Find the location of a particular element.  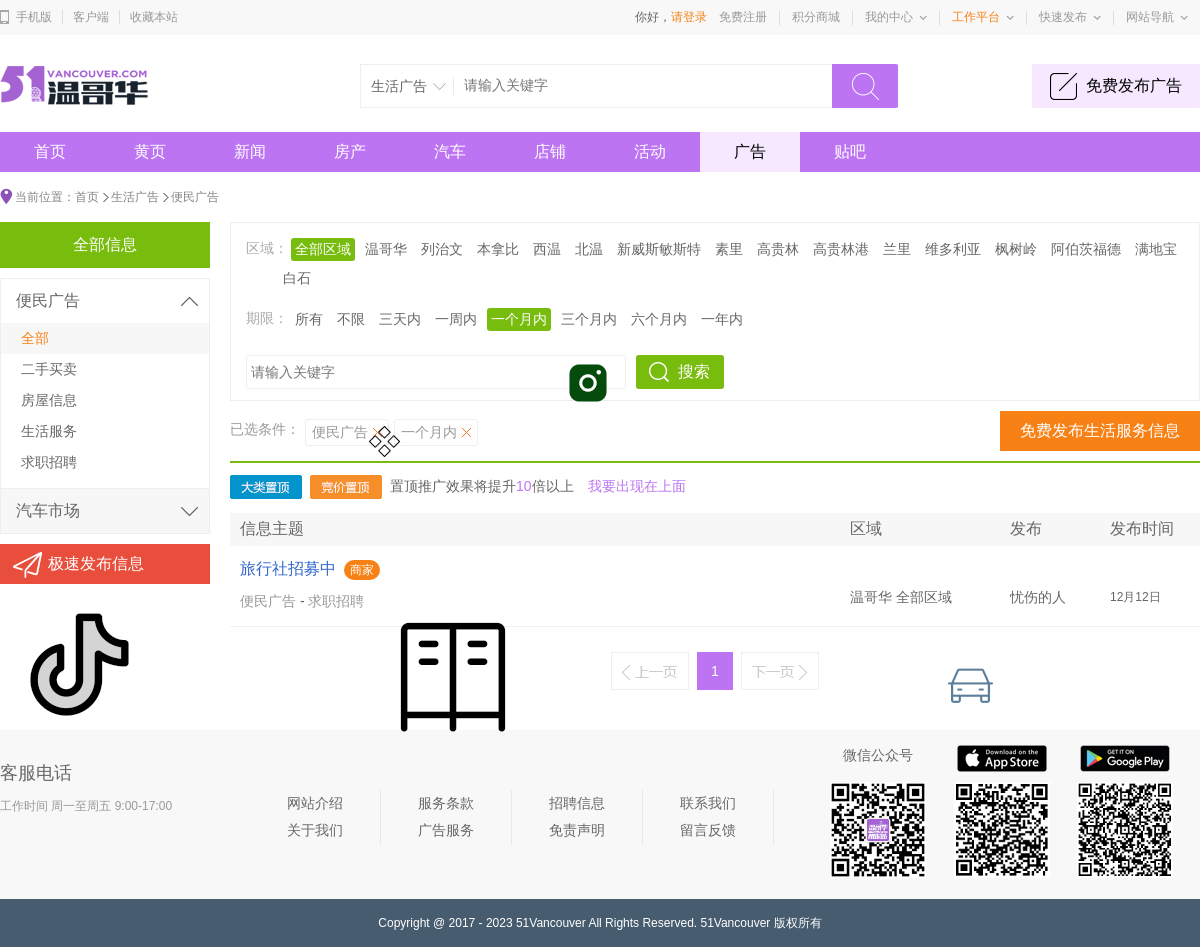

access storage lockers is located at coordinates (453, 675).